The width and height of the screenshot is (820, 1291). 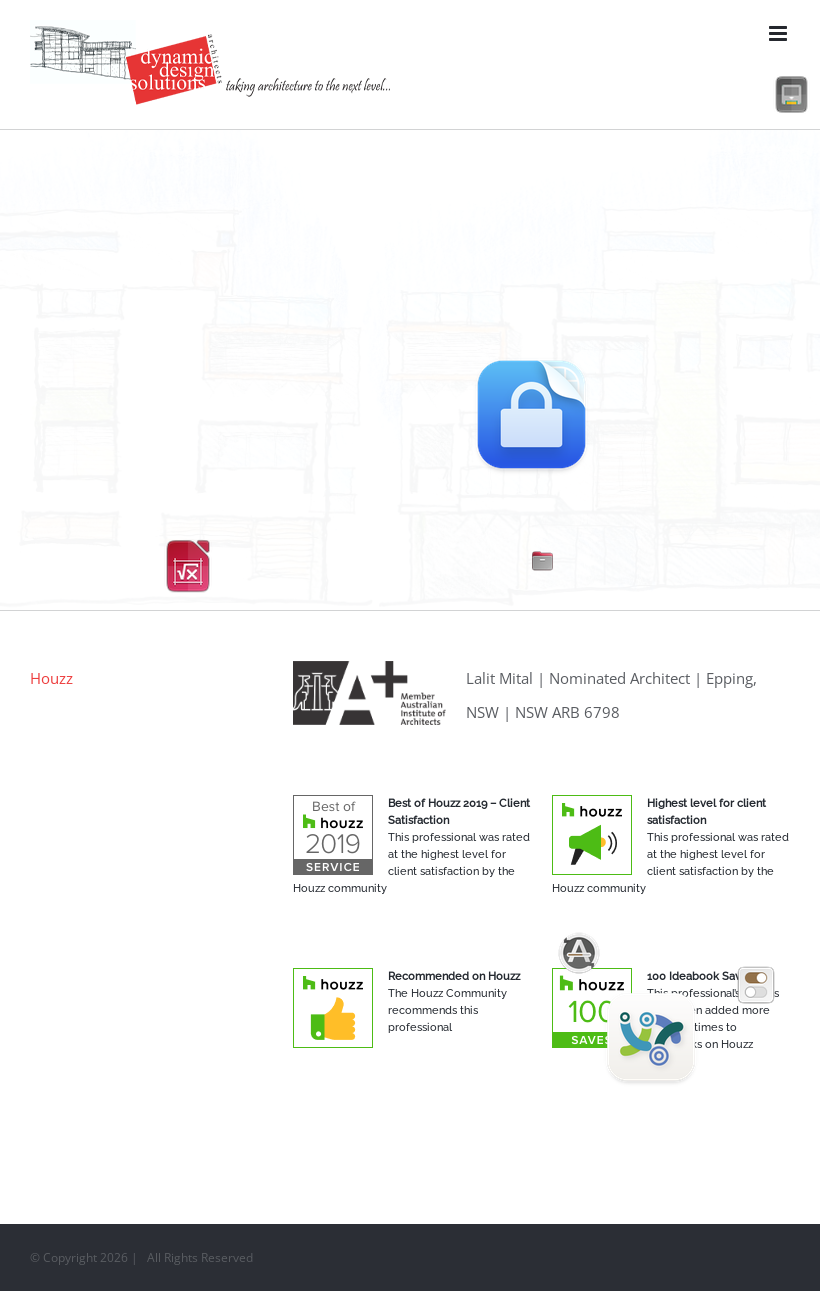 I want to click on open LibreOffice Math application, so click(x=188, y=566).